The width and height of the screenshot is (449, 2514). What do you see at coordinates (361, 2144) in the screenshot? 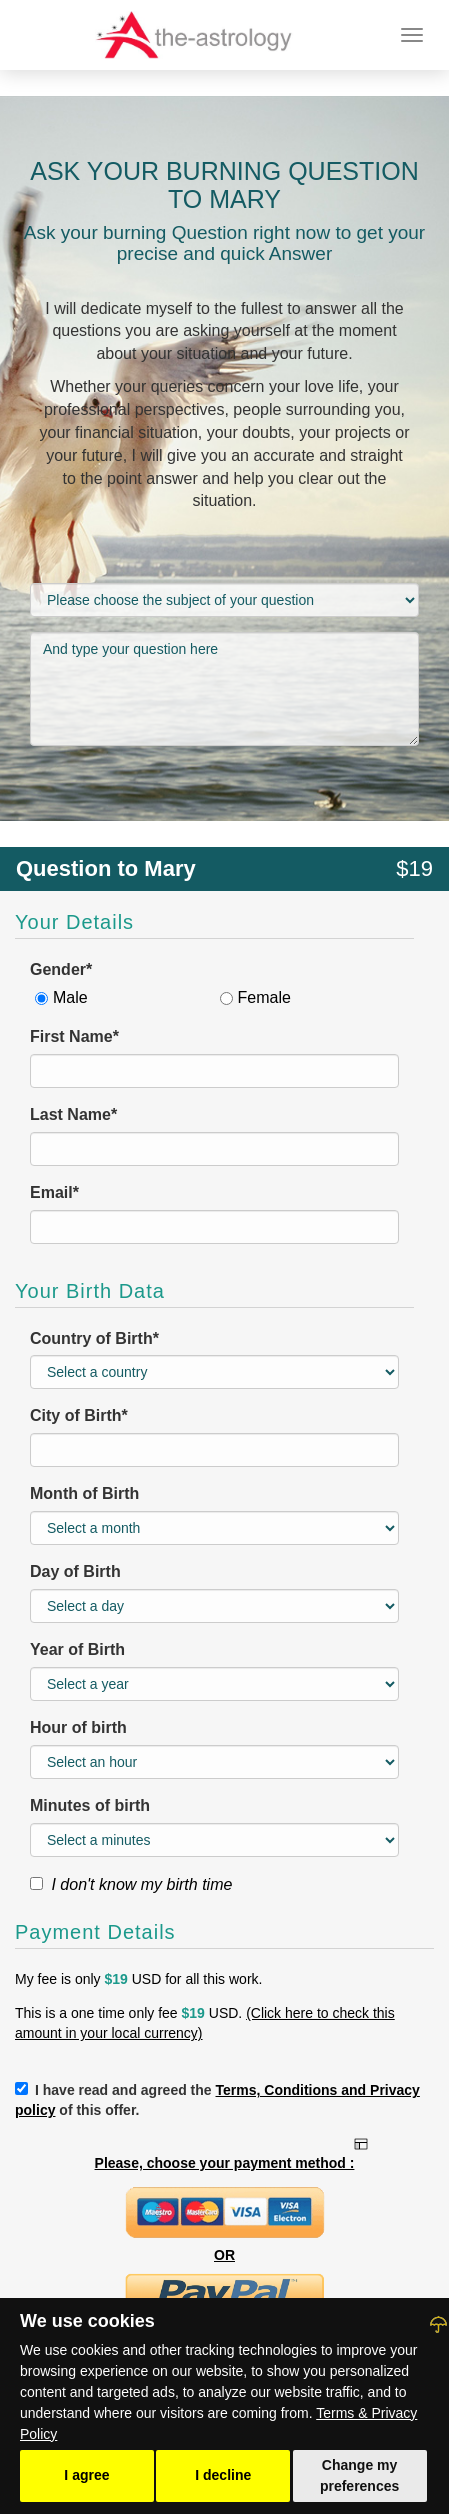
I see `switch to layout view` at bounding box center [361, 2144].